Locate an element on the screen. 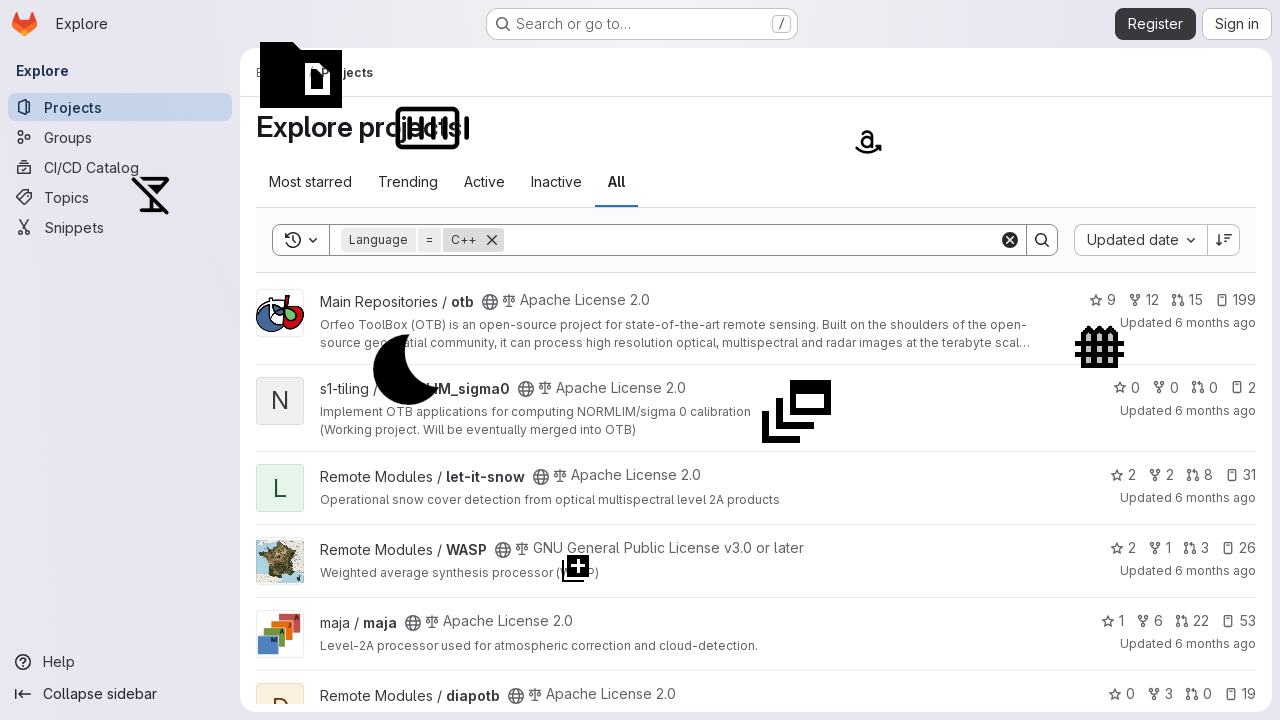  access fence or boundary settings is located at coordinates (1099, 346).